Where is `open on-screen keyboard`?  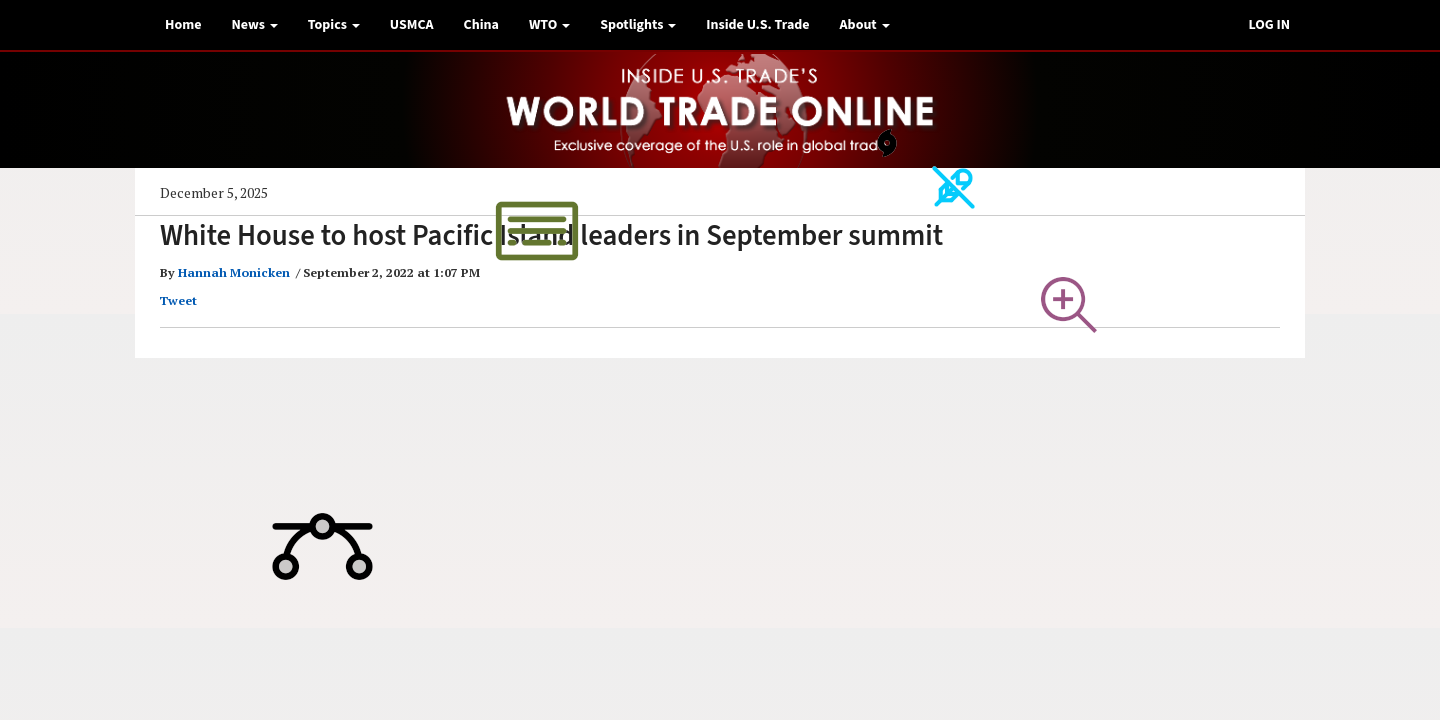 open on-screen keyboard is located at coordinates (537, 231).